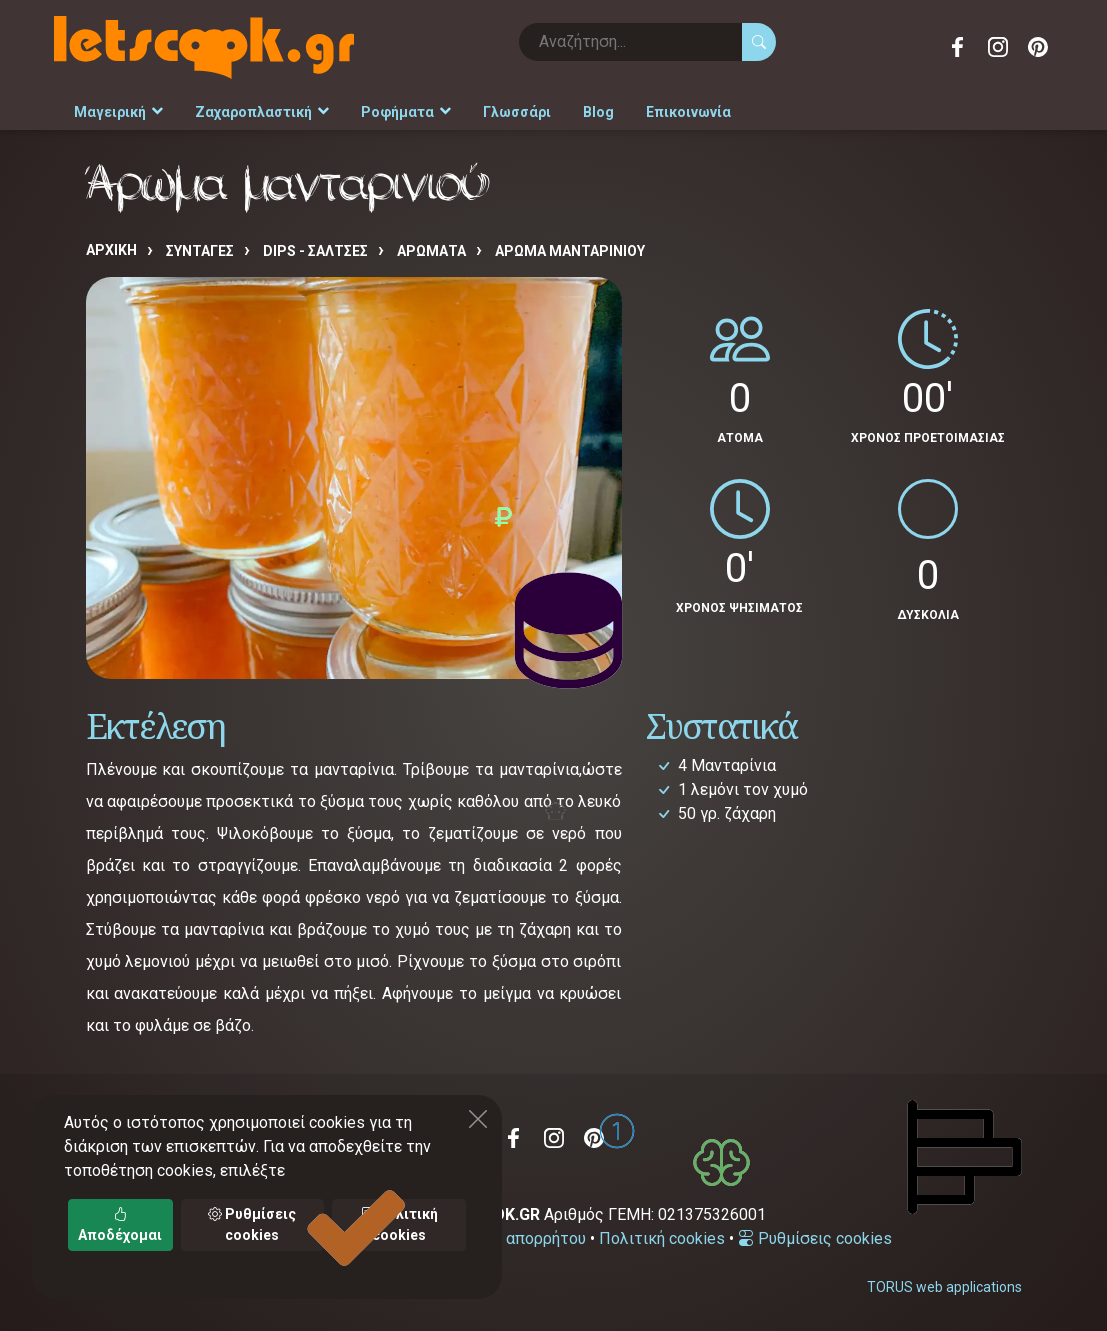 This screenshot has height=1331, width=1107. I want to click on access database or data storage, so click(568, 630).